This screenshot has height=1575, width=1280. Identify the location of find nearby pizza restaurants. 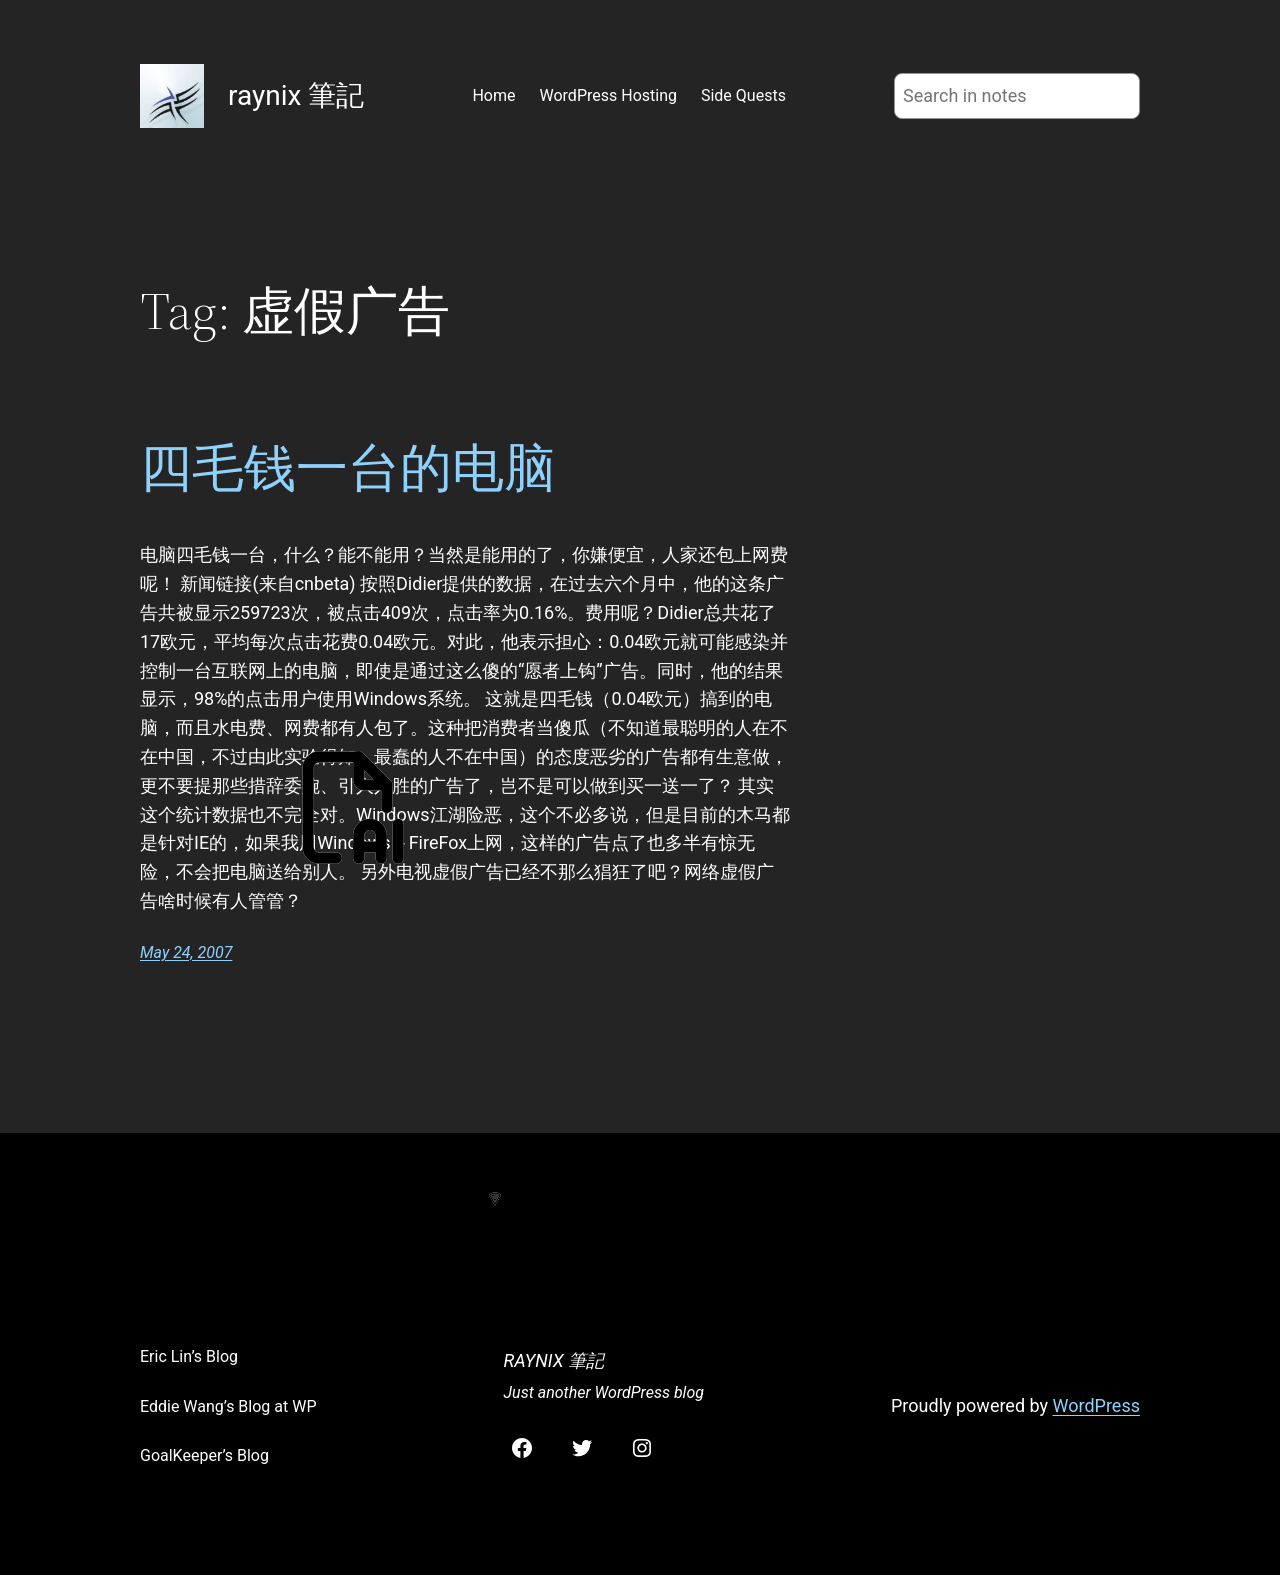
(495, 1199).